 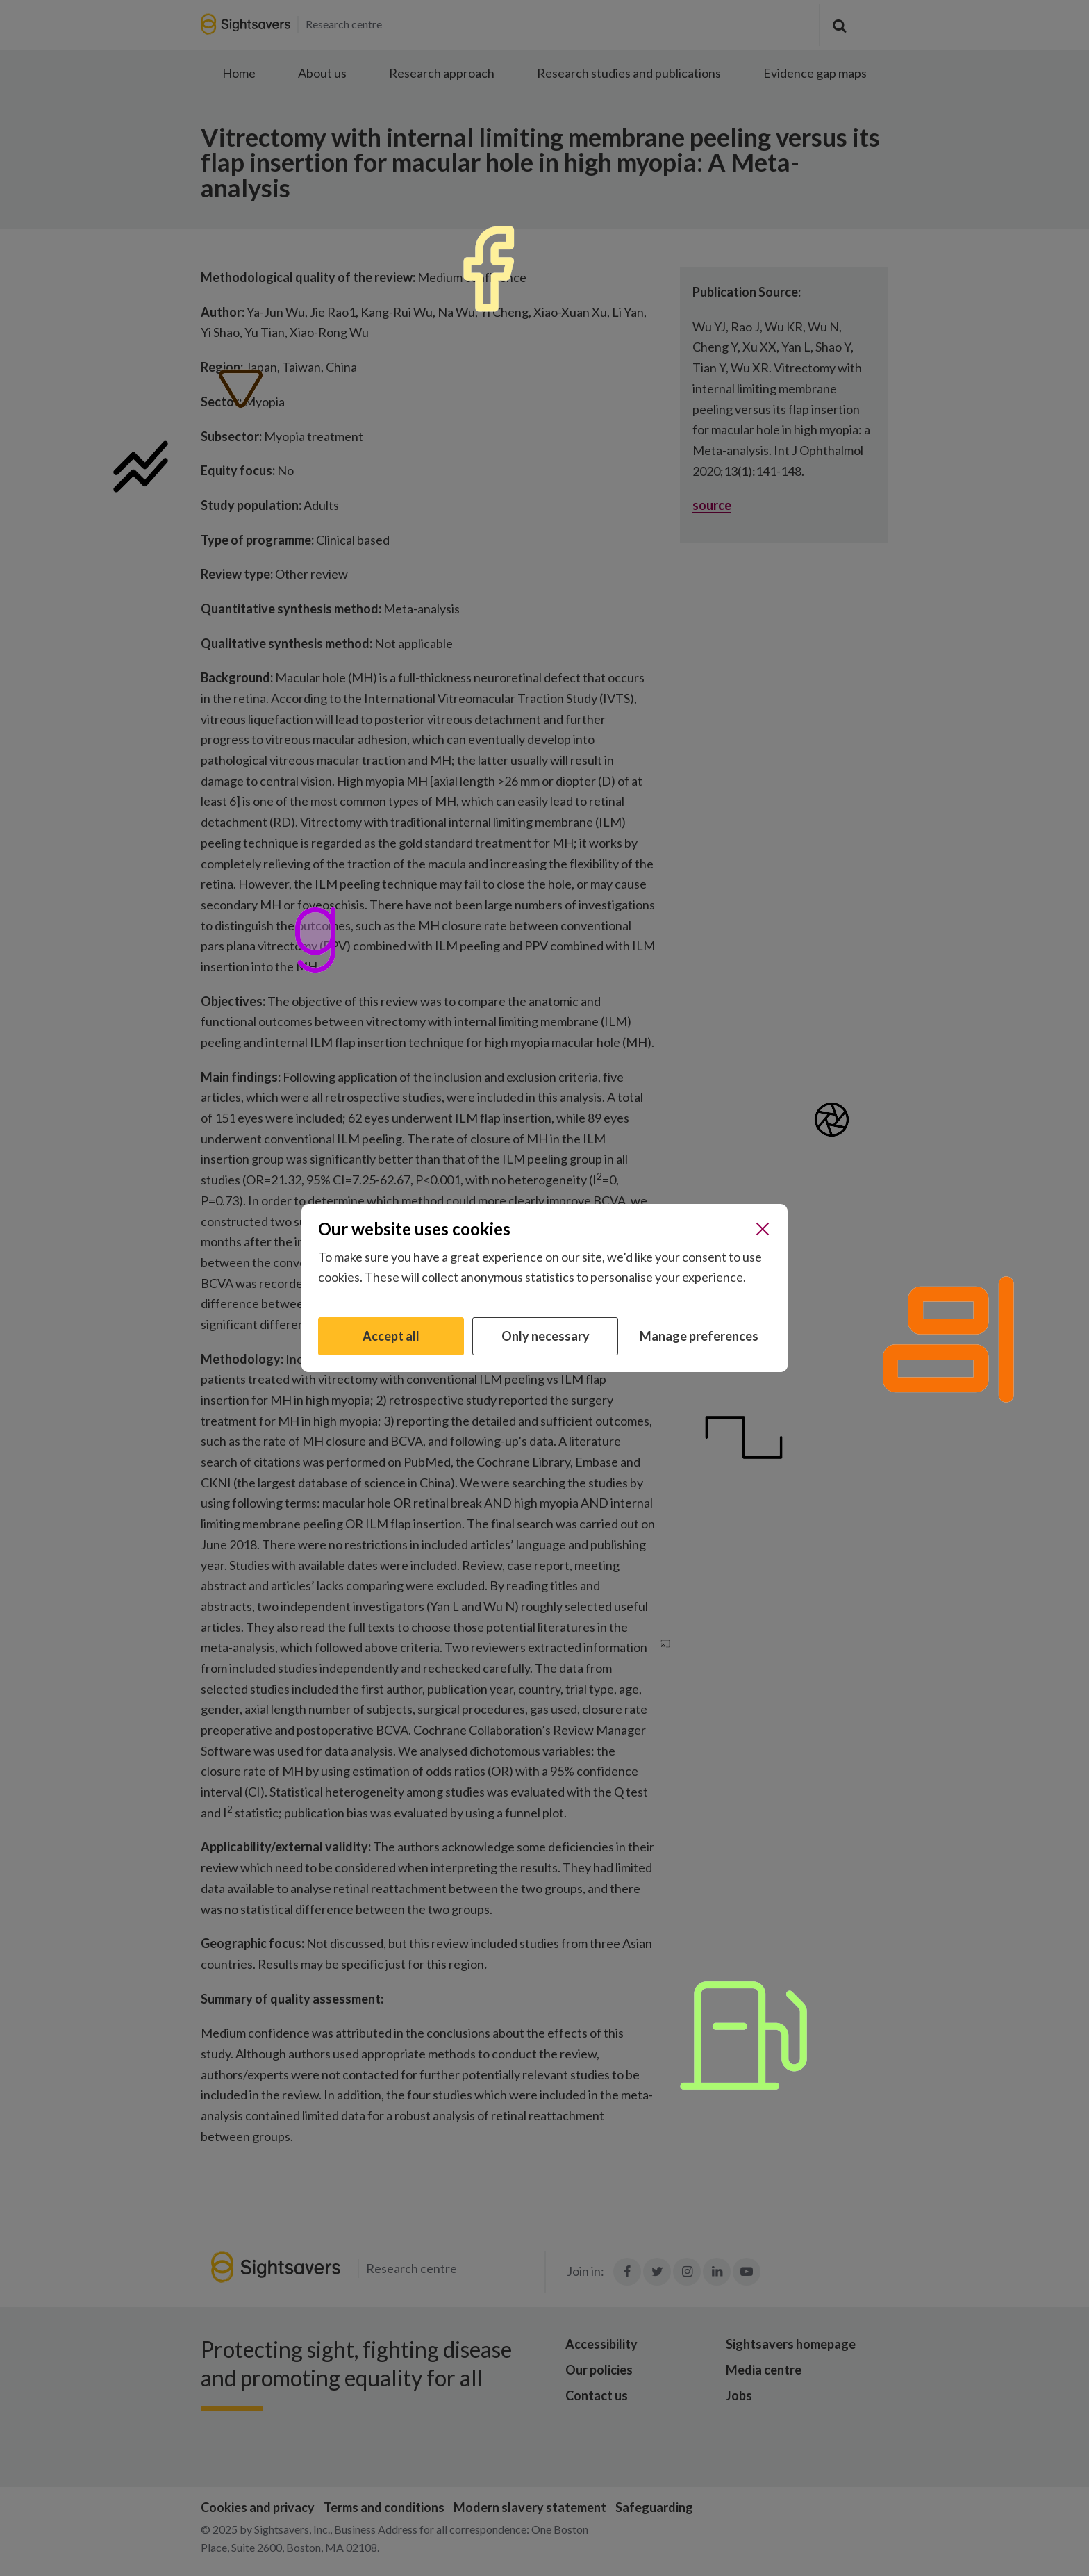 I want to click on view stacked line chart data, so click(x=140, y=466).